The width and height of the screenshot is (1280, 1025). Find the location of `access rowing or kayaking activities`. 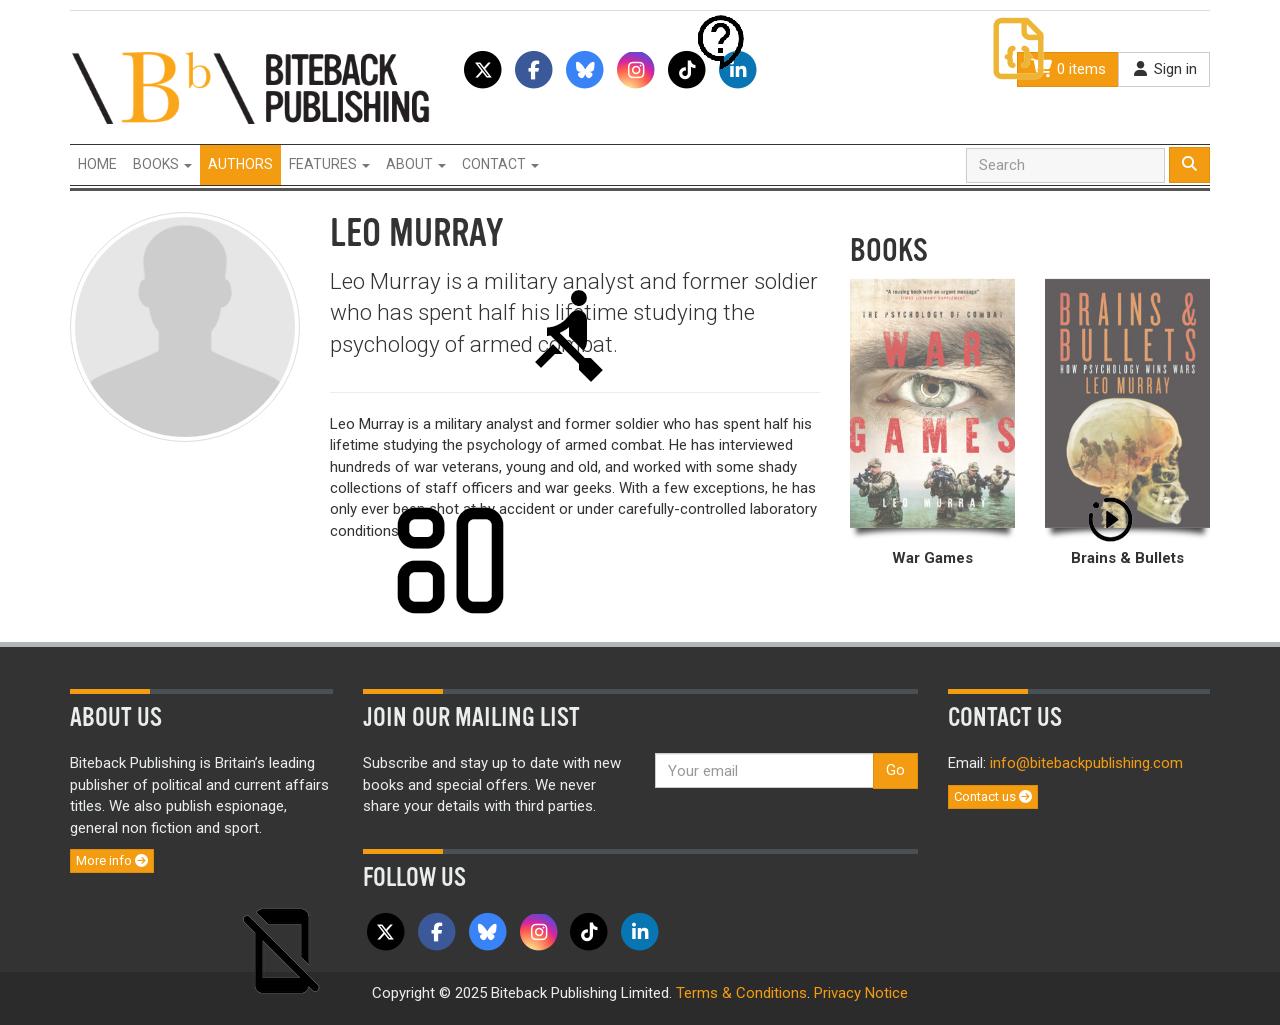

access rowing or kayaking activities is located at coordinates (567, 334).